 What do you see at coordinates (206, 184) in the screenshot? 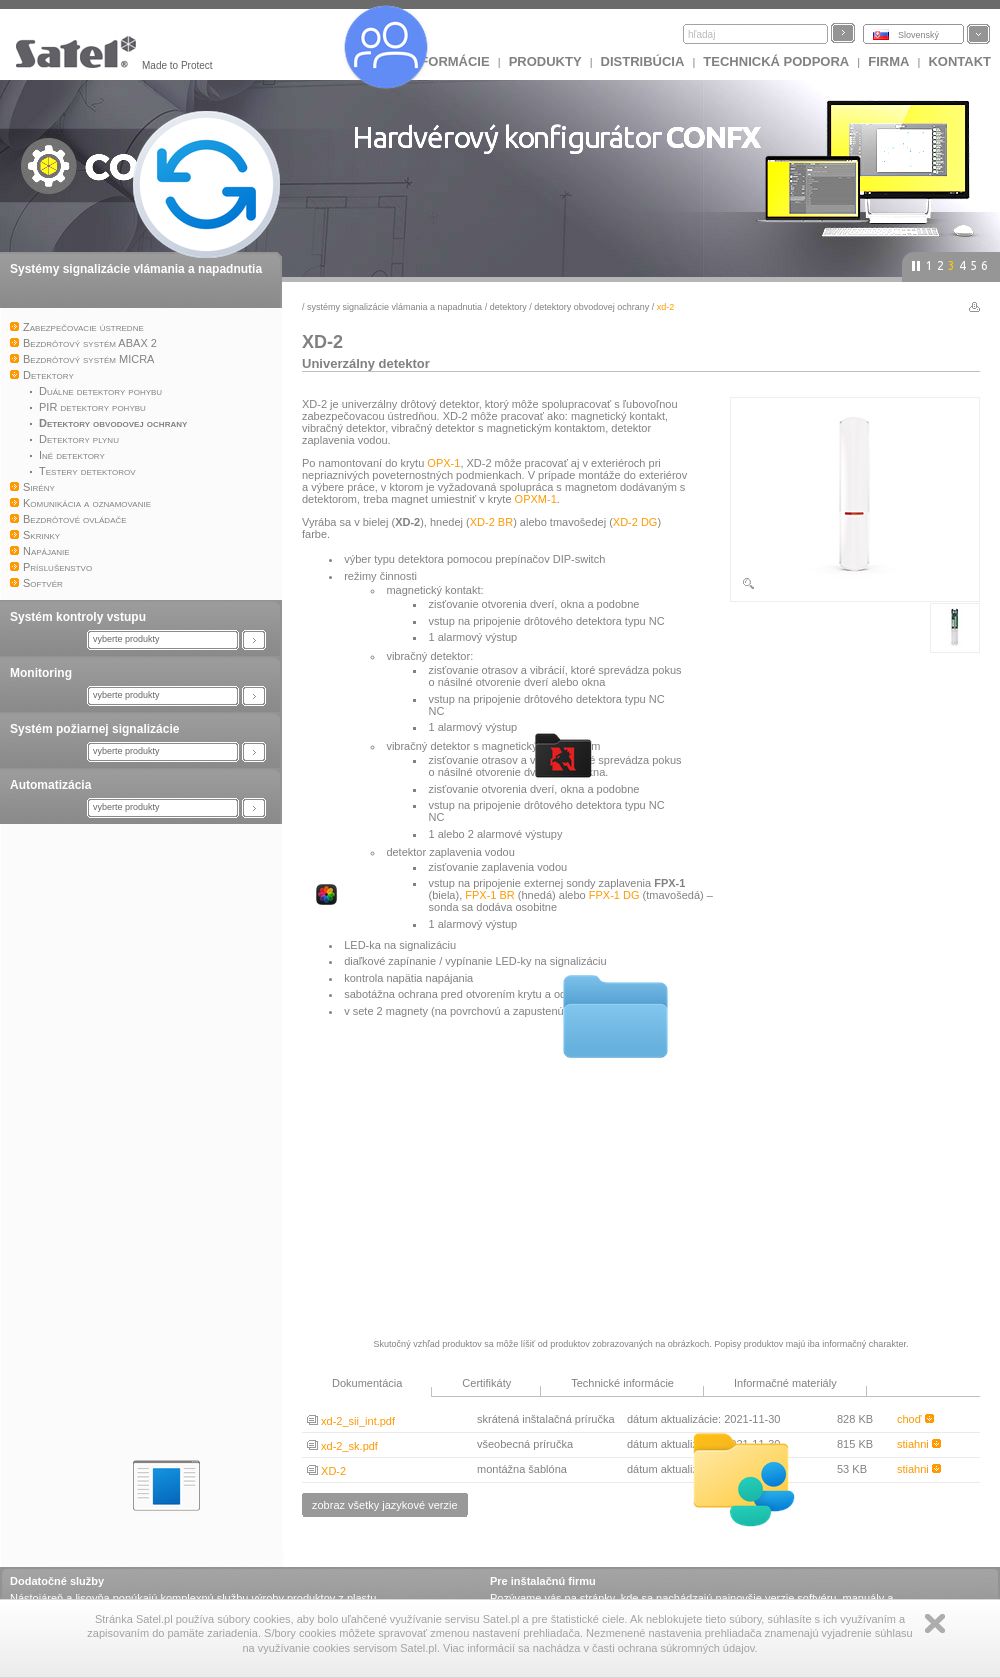
I see `indicates sync or refresh in progress` at bounding box center [206, 184].